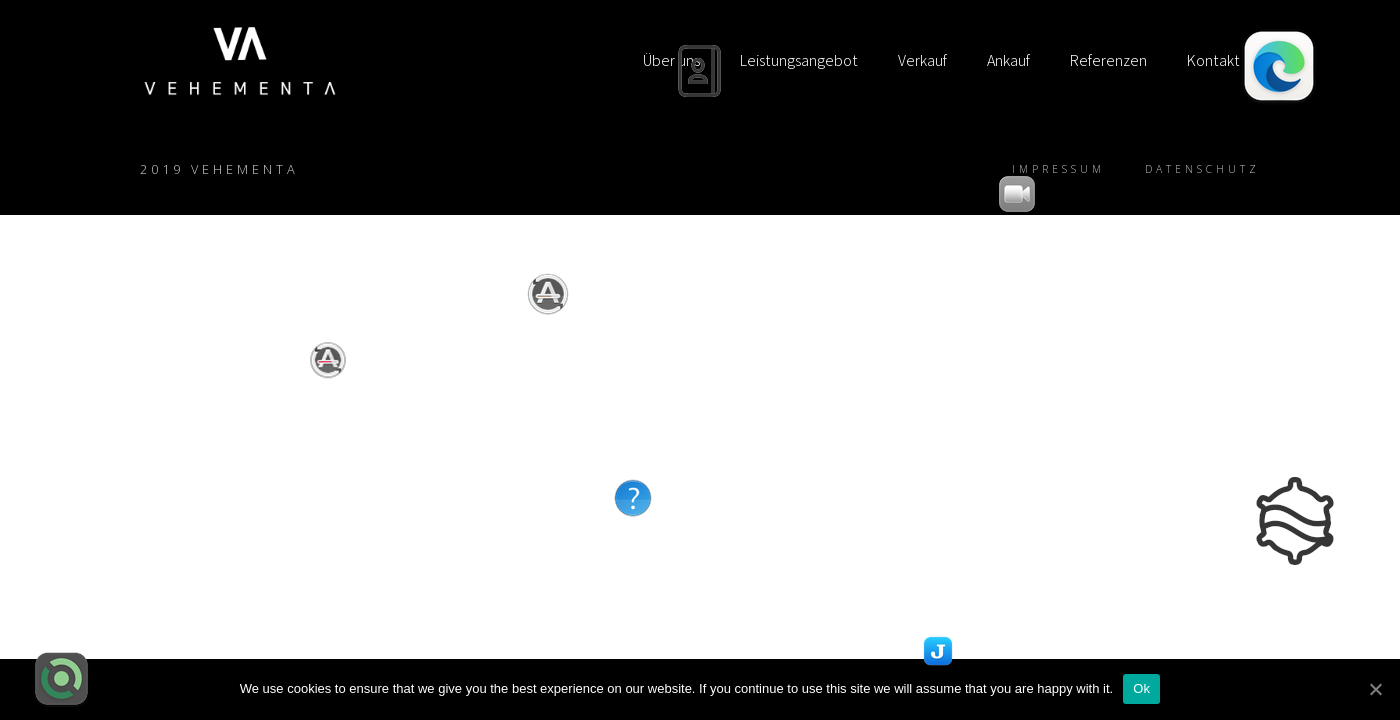 Image resolution: width=1400 pixels, height=720 pixels. What do you see at coordinates (1295, 521) in the screenshot?
I see `launch minesweeper game` at bounding box center [1295, 521].